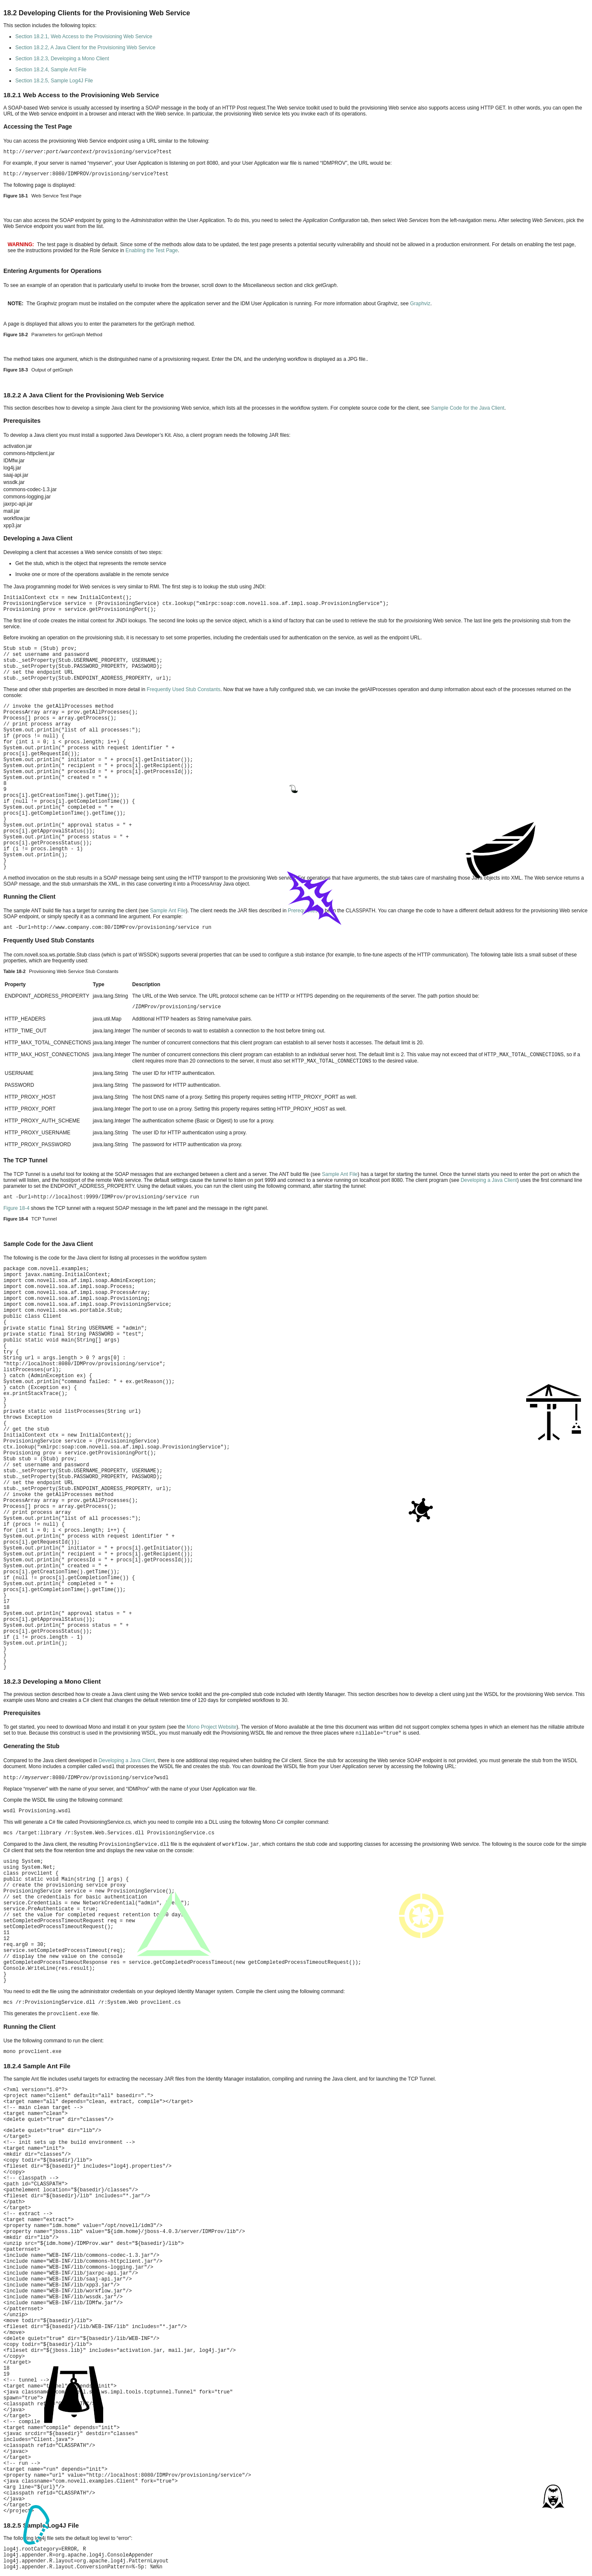  I want to click on fox or canine character/avatar selection, so click(293, 789).